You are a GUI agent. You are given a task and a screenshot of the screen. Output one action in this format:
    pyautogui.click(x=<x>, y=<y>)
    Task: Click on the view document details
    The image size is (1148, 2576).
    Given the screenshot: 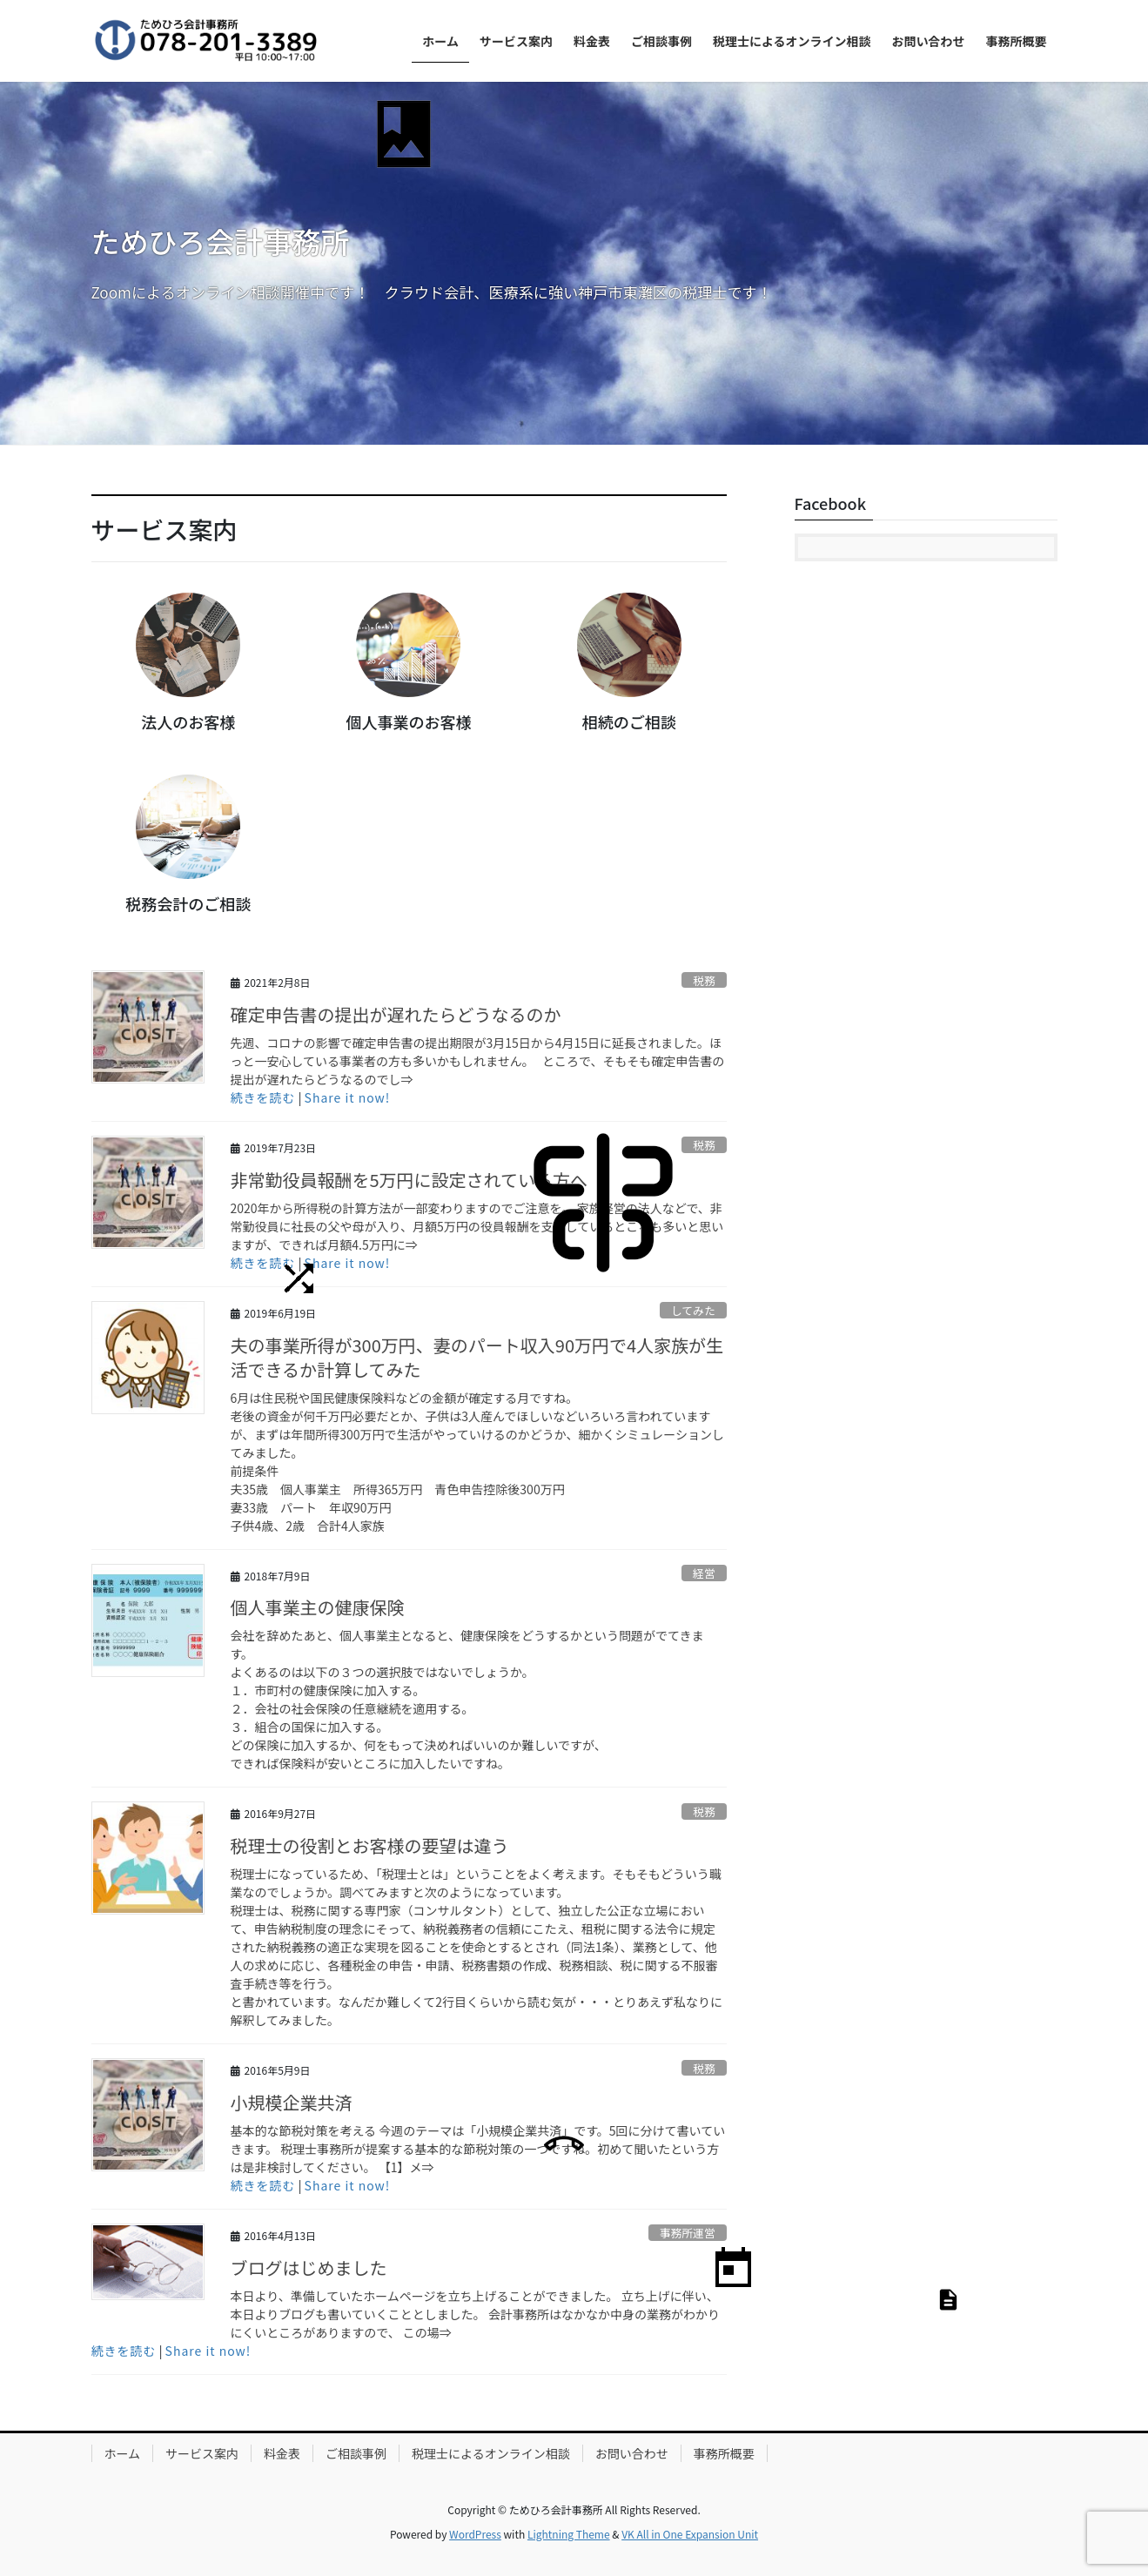 What is the action you would take?
    pyautogui.click(x=948, y=2299)
    